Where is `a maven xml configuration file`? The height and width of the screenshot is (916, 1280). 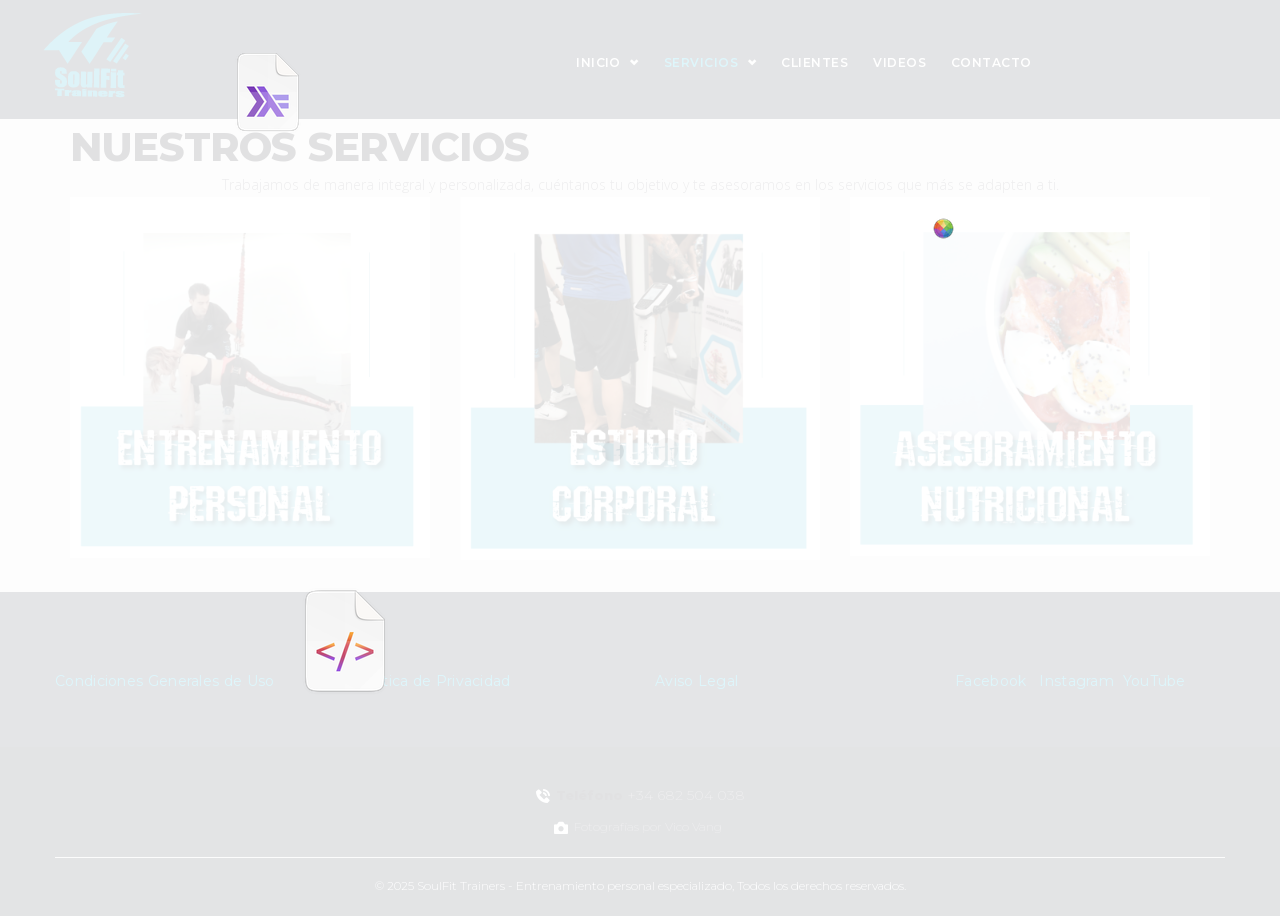
a maven xml configuration file is located at coordinates (345, 641).